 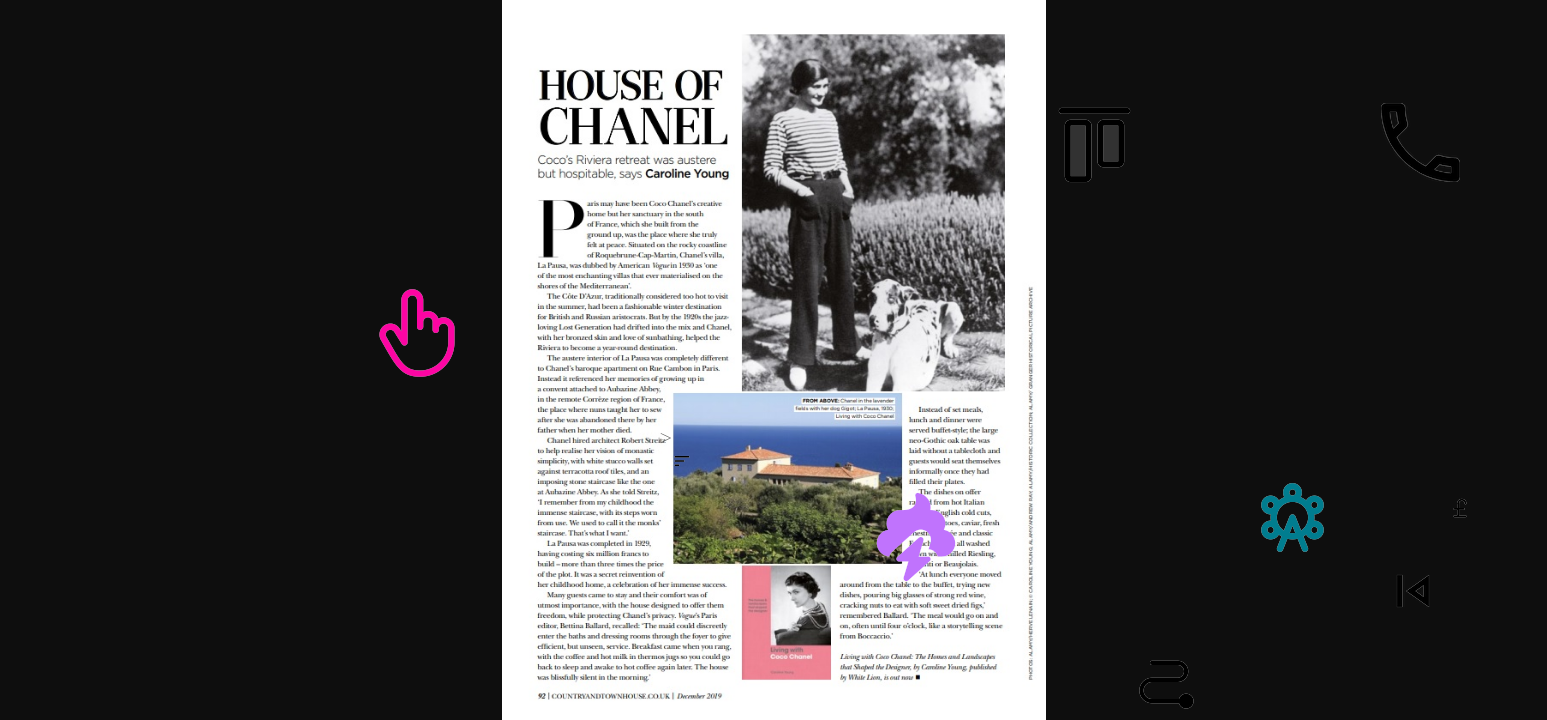 I want to click on align selected objects to the top edge, so click(x=1094, y=143).